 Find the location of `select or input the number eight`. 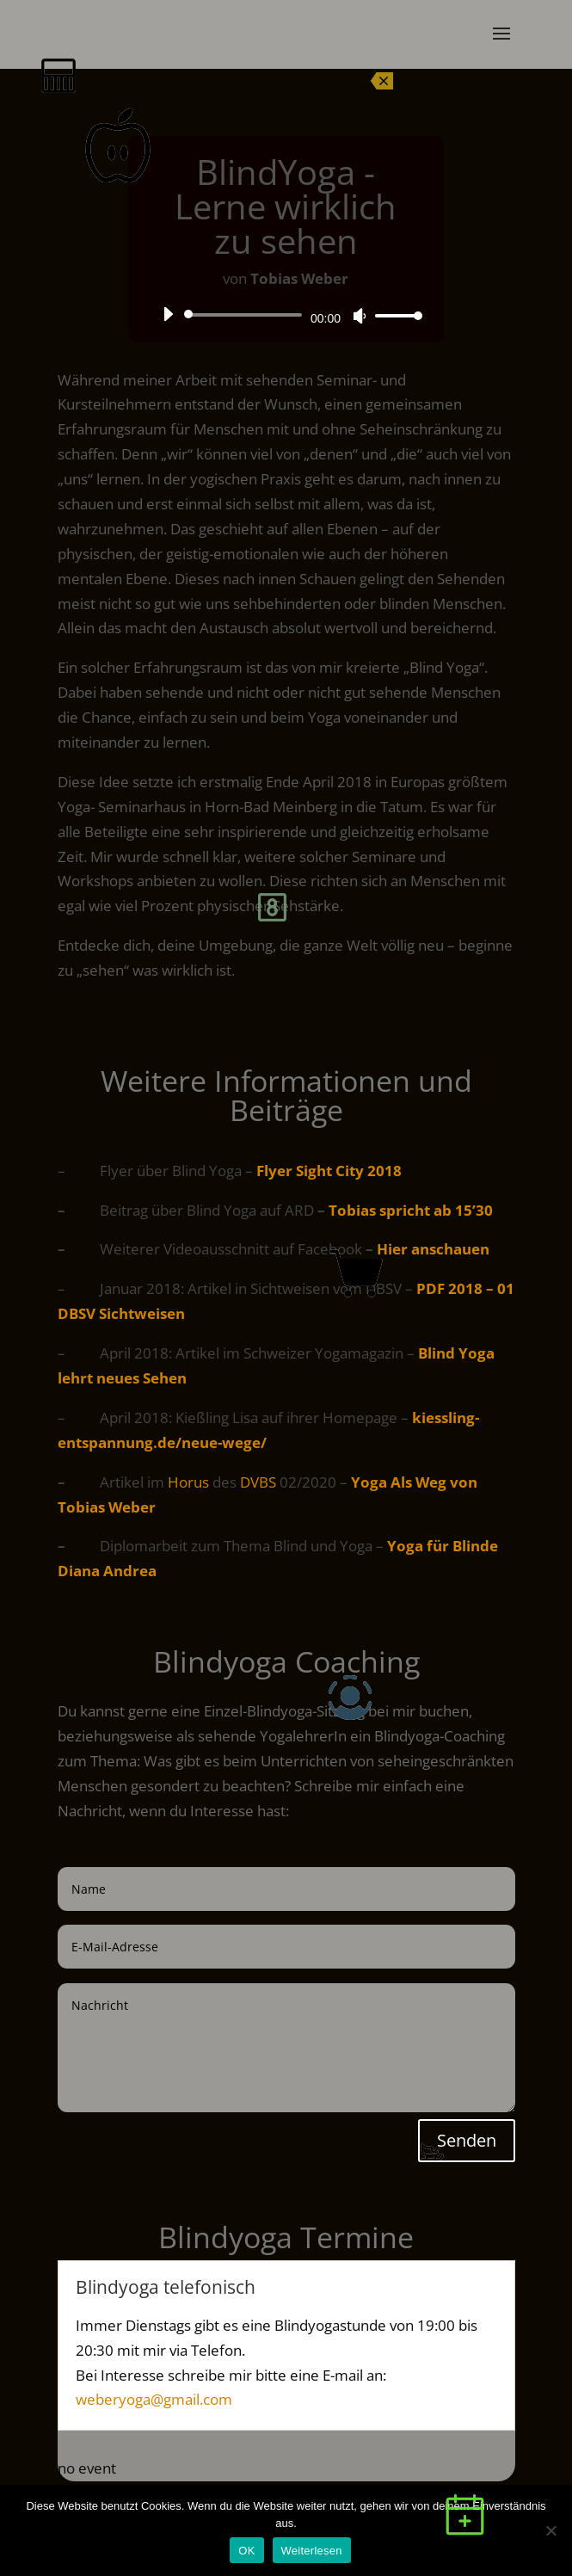

select or input the number eight is located at coordinates (272, 907).